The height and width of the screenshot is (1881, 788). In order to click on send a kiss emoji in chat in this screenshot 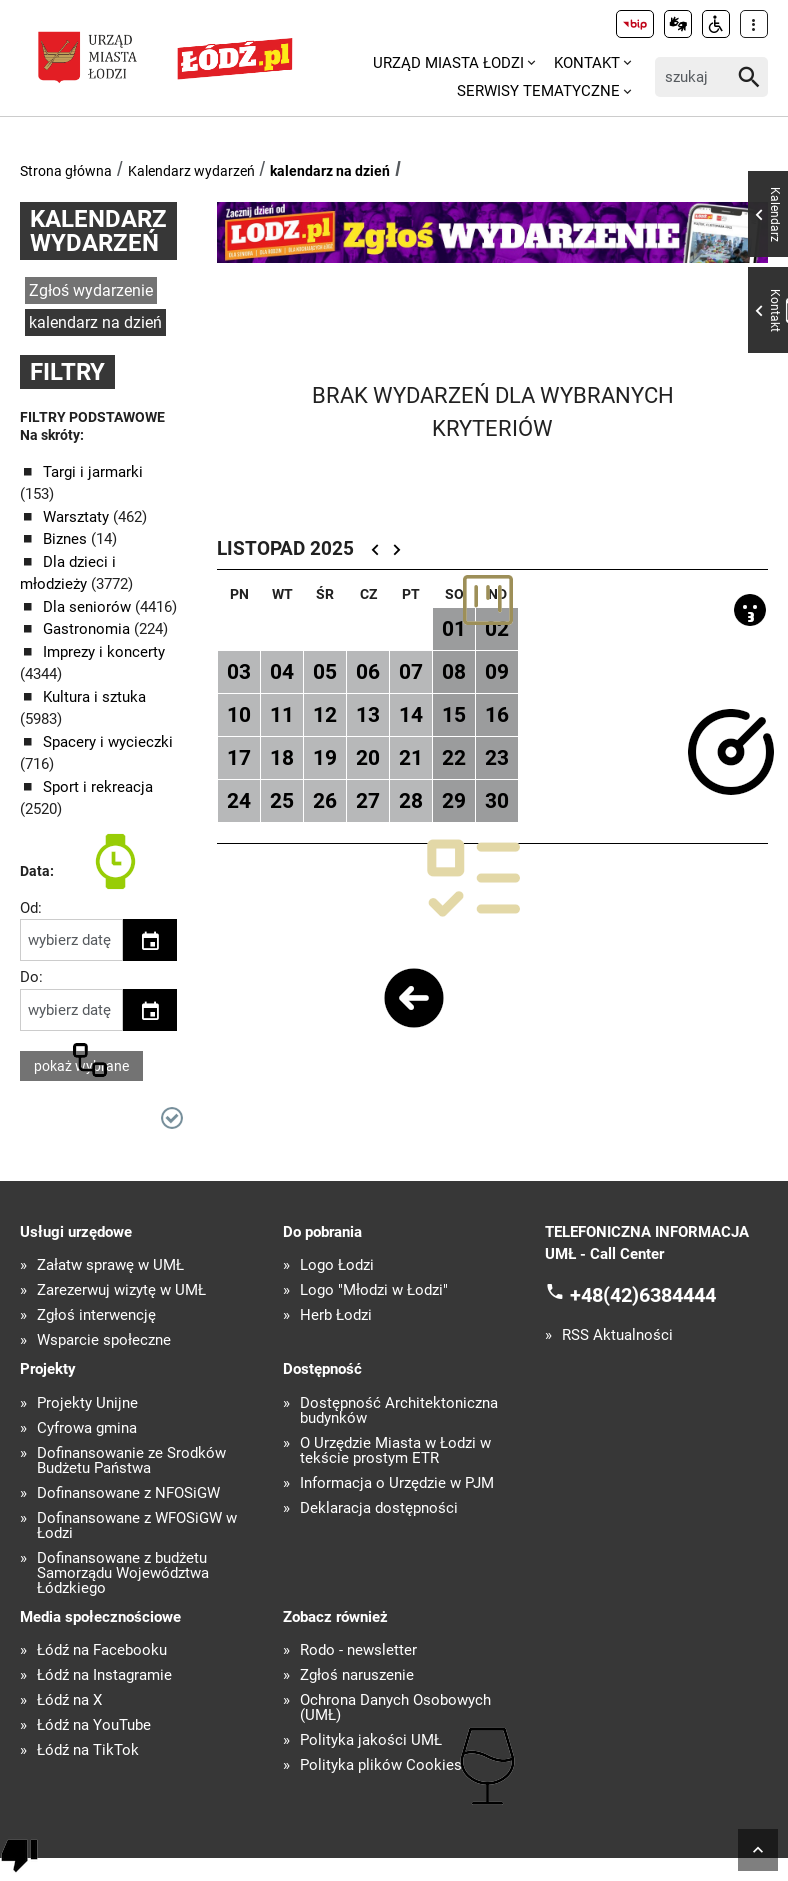, I will do `click(750, 610)`.